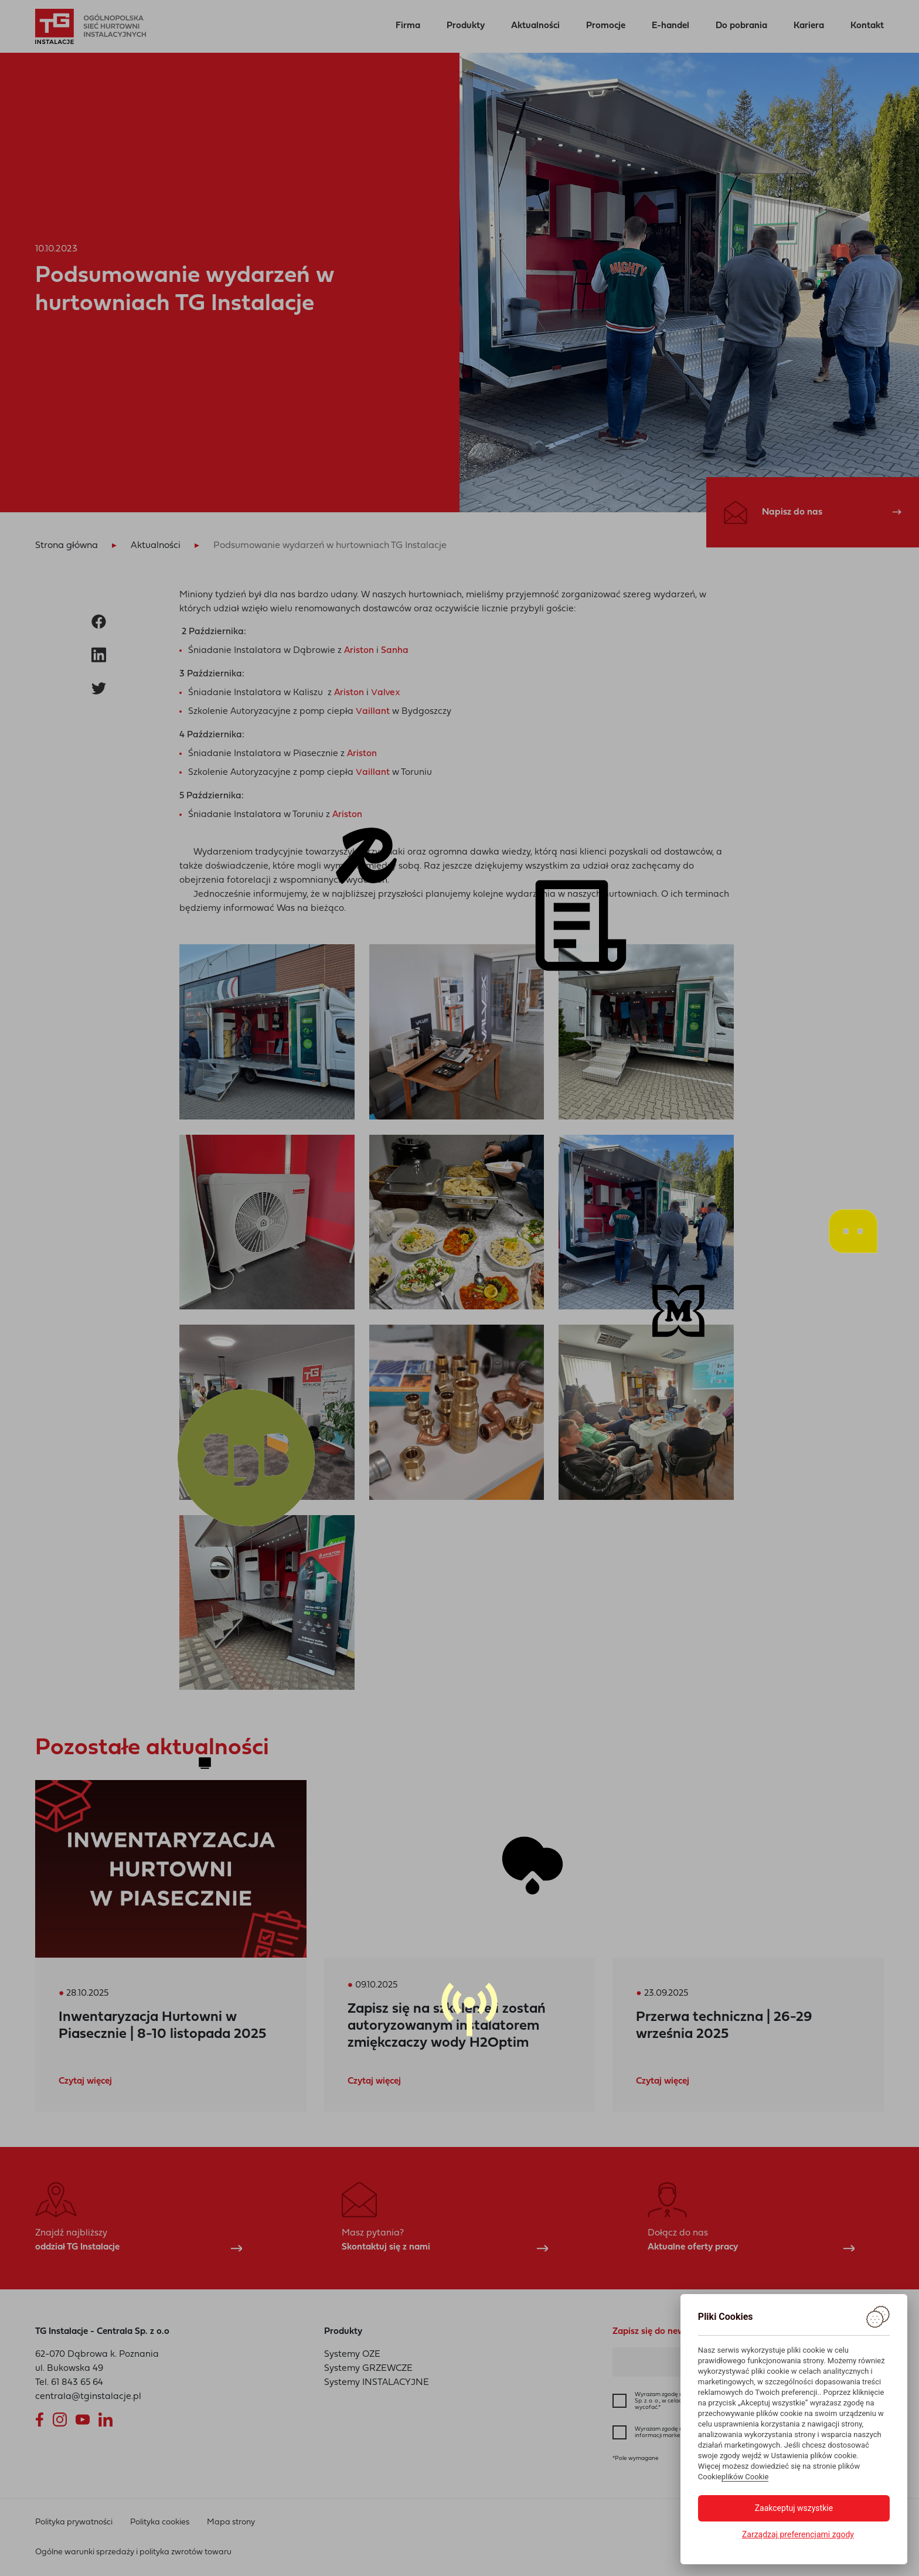 The height and width of the screenshot is (2576, 919). What do you see at coordinates (366, 856) in the screenshot?
I see `Redis database service logo` at bounding box center [366, 856].